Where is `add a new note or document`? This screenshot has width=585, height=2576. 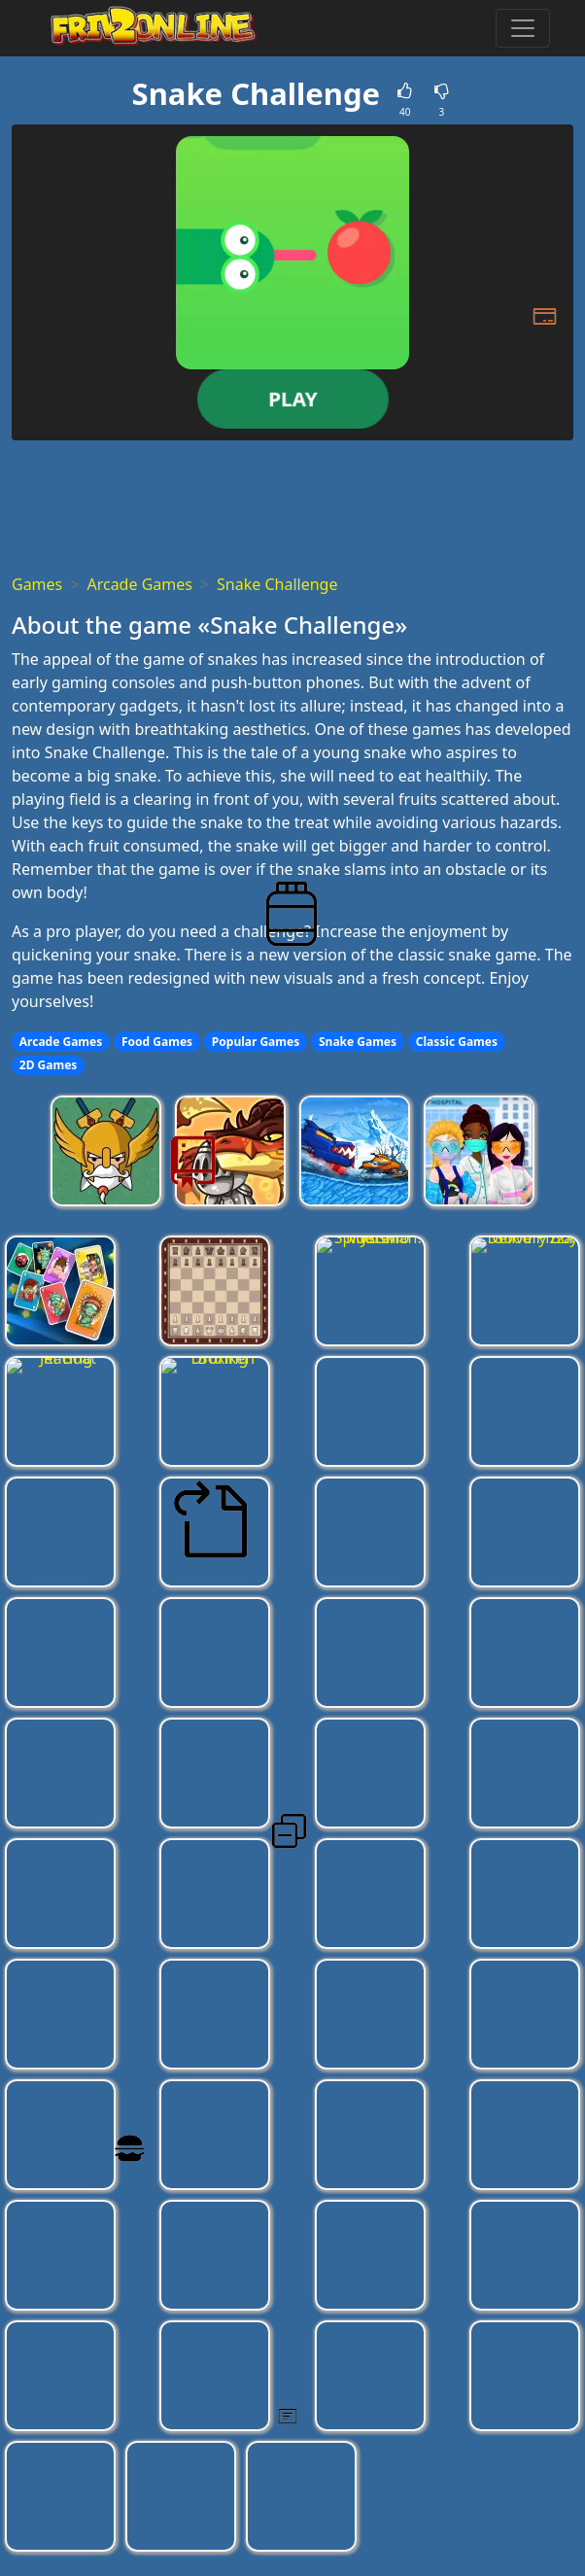
add a new note or document is located at coordinates (288, 2417).